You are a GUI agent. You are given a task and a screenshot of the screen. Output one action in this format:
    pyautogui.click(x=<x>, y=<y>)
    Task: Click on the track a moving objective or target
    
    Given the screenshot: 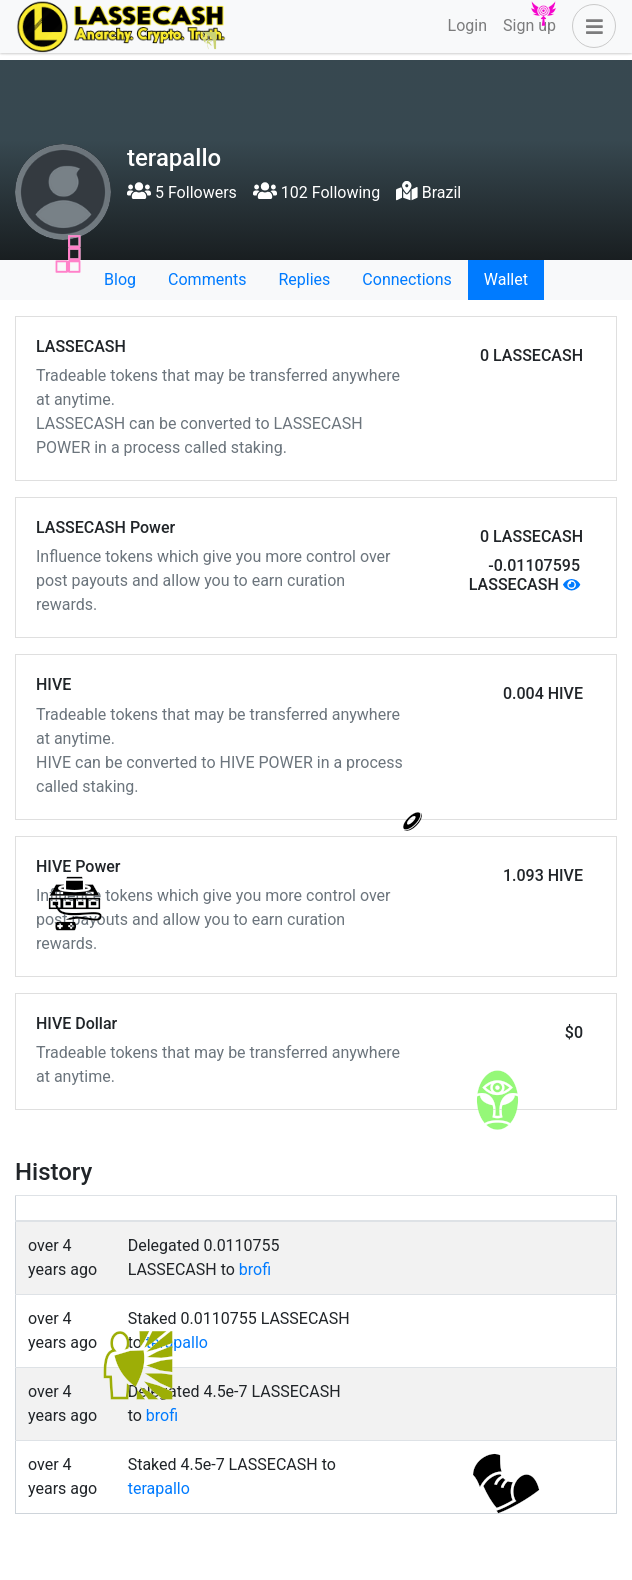 What is the action you would take?
    pyautogui.click(x=543, y=13)
    